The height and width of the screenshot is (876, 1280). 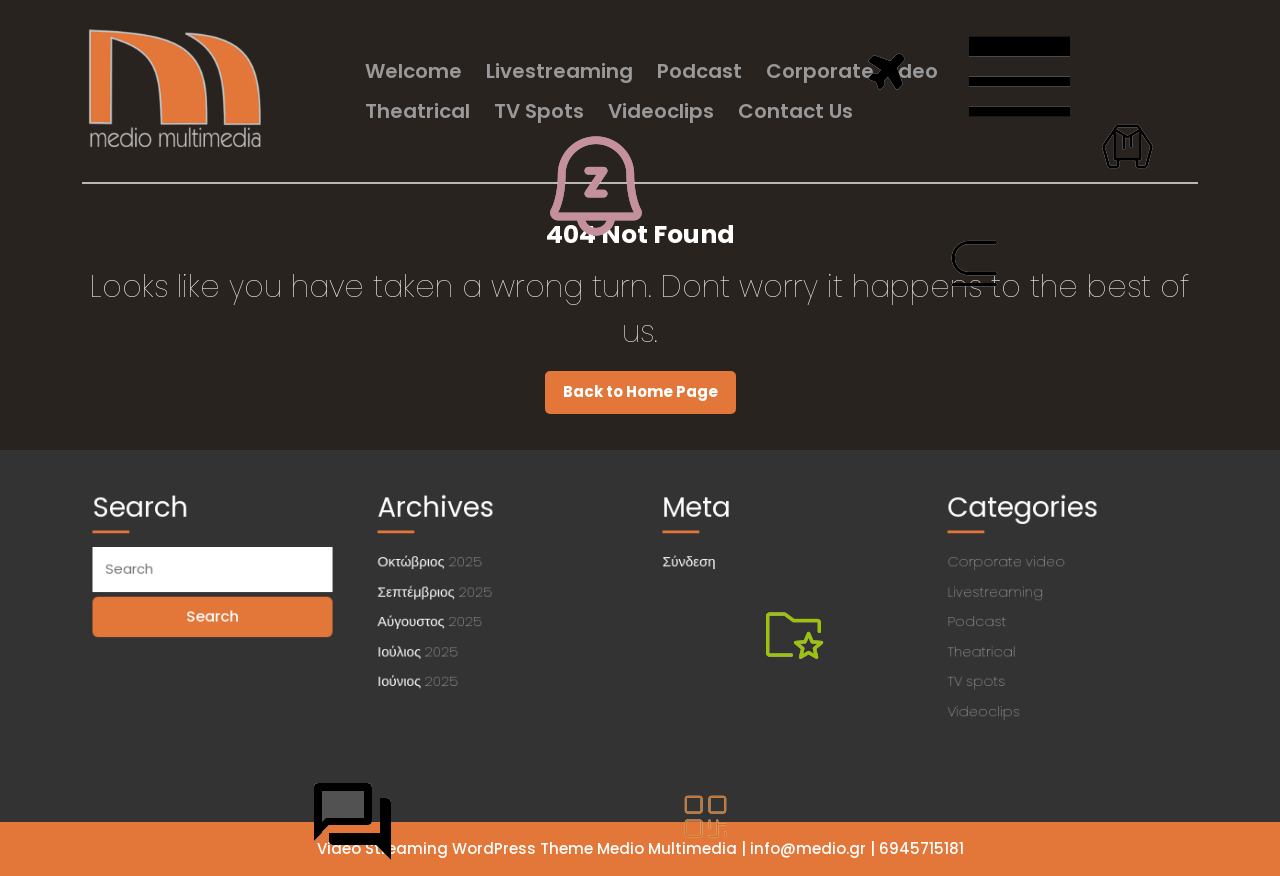 What do you see at coordinates (975, 262) in the screenshot?
I see `indicates a subset relationship in mathematical or set operations` at bounding box center [975, 262].